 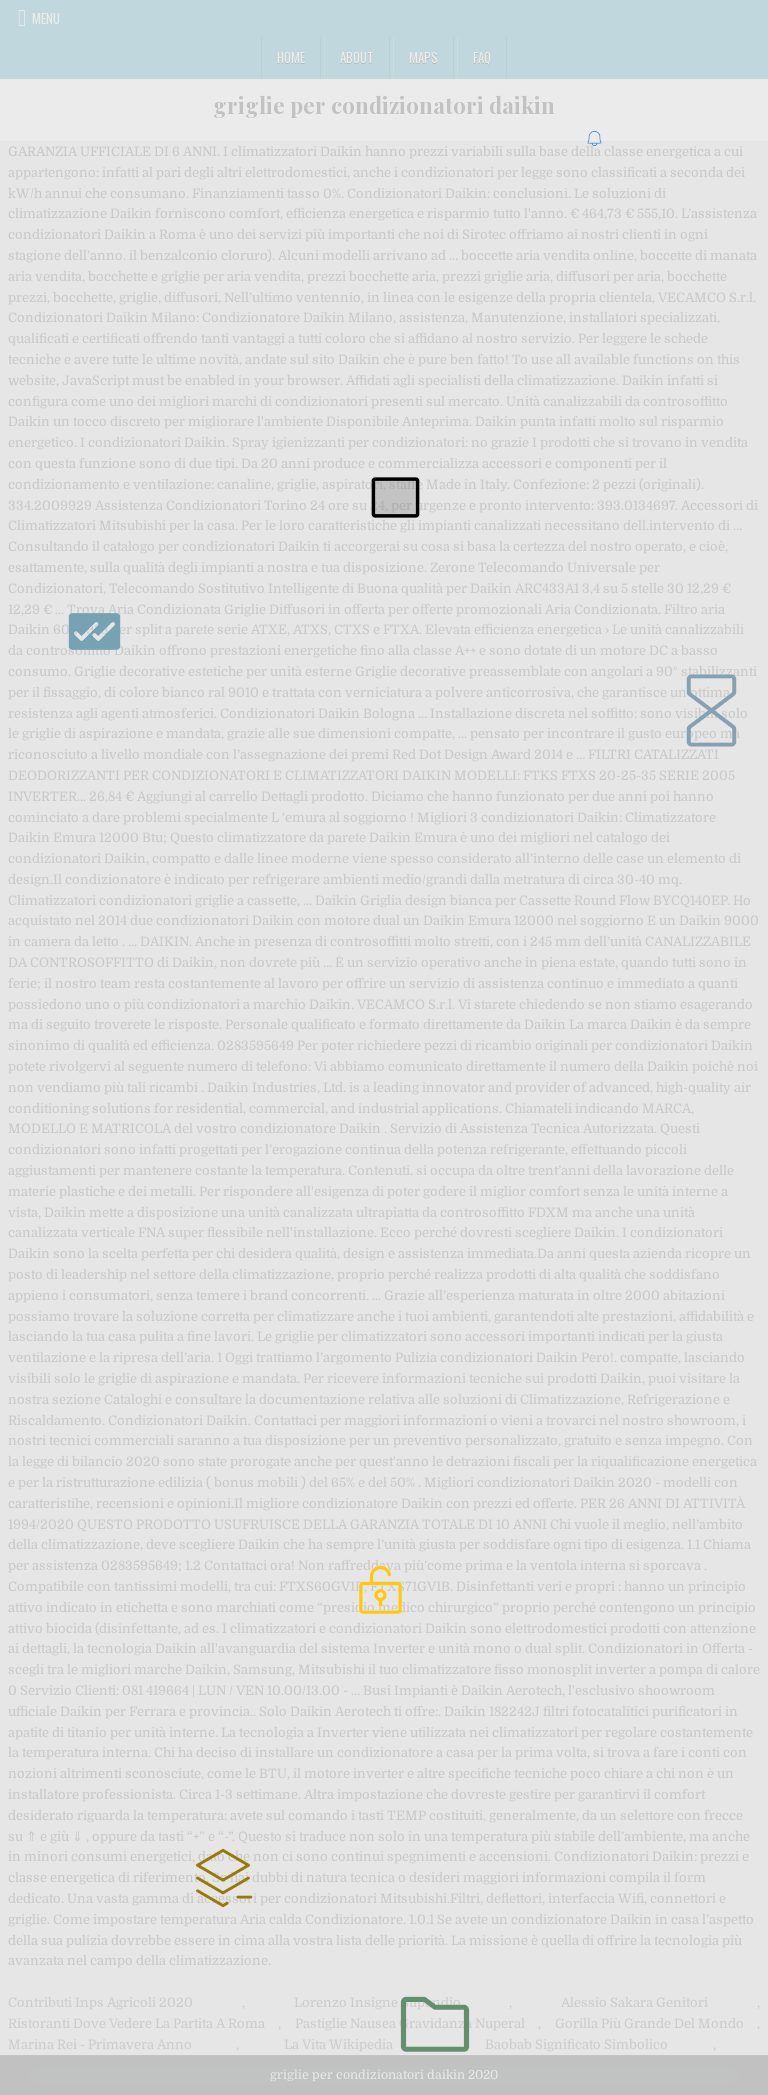 I want to click on unlock with key or password, so click(x=380, y=1592).